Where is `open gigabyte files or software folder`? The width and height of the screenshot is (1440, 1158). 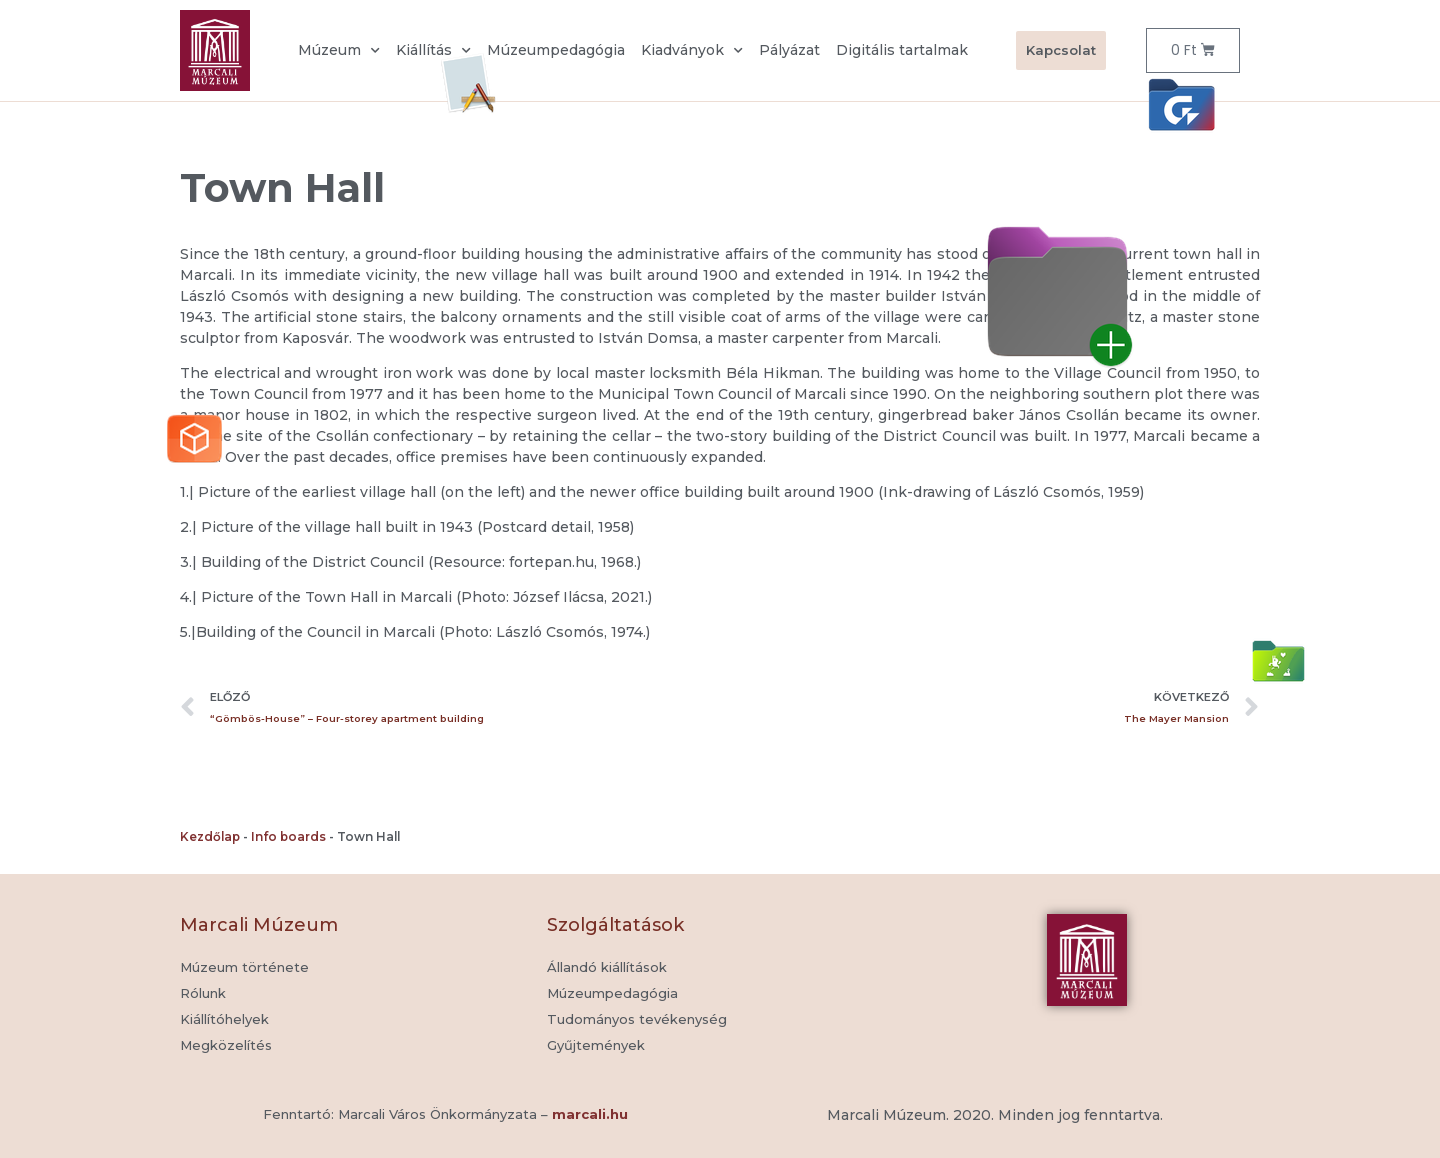 open gigabyte files or software folder is located at coordinates (1181, 106).